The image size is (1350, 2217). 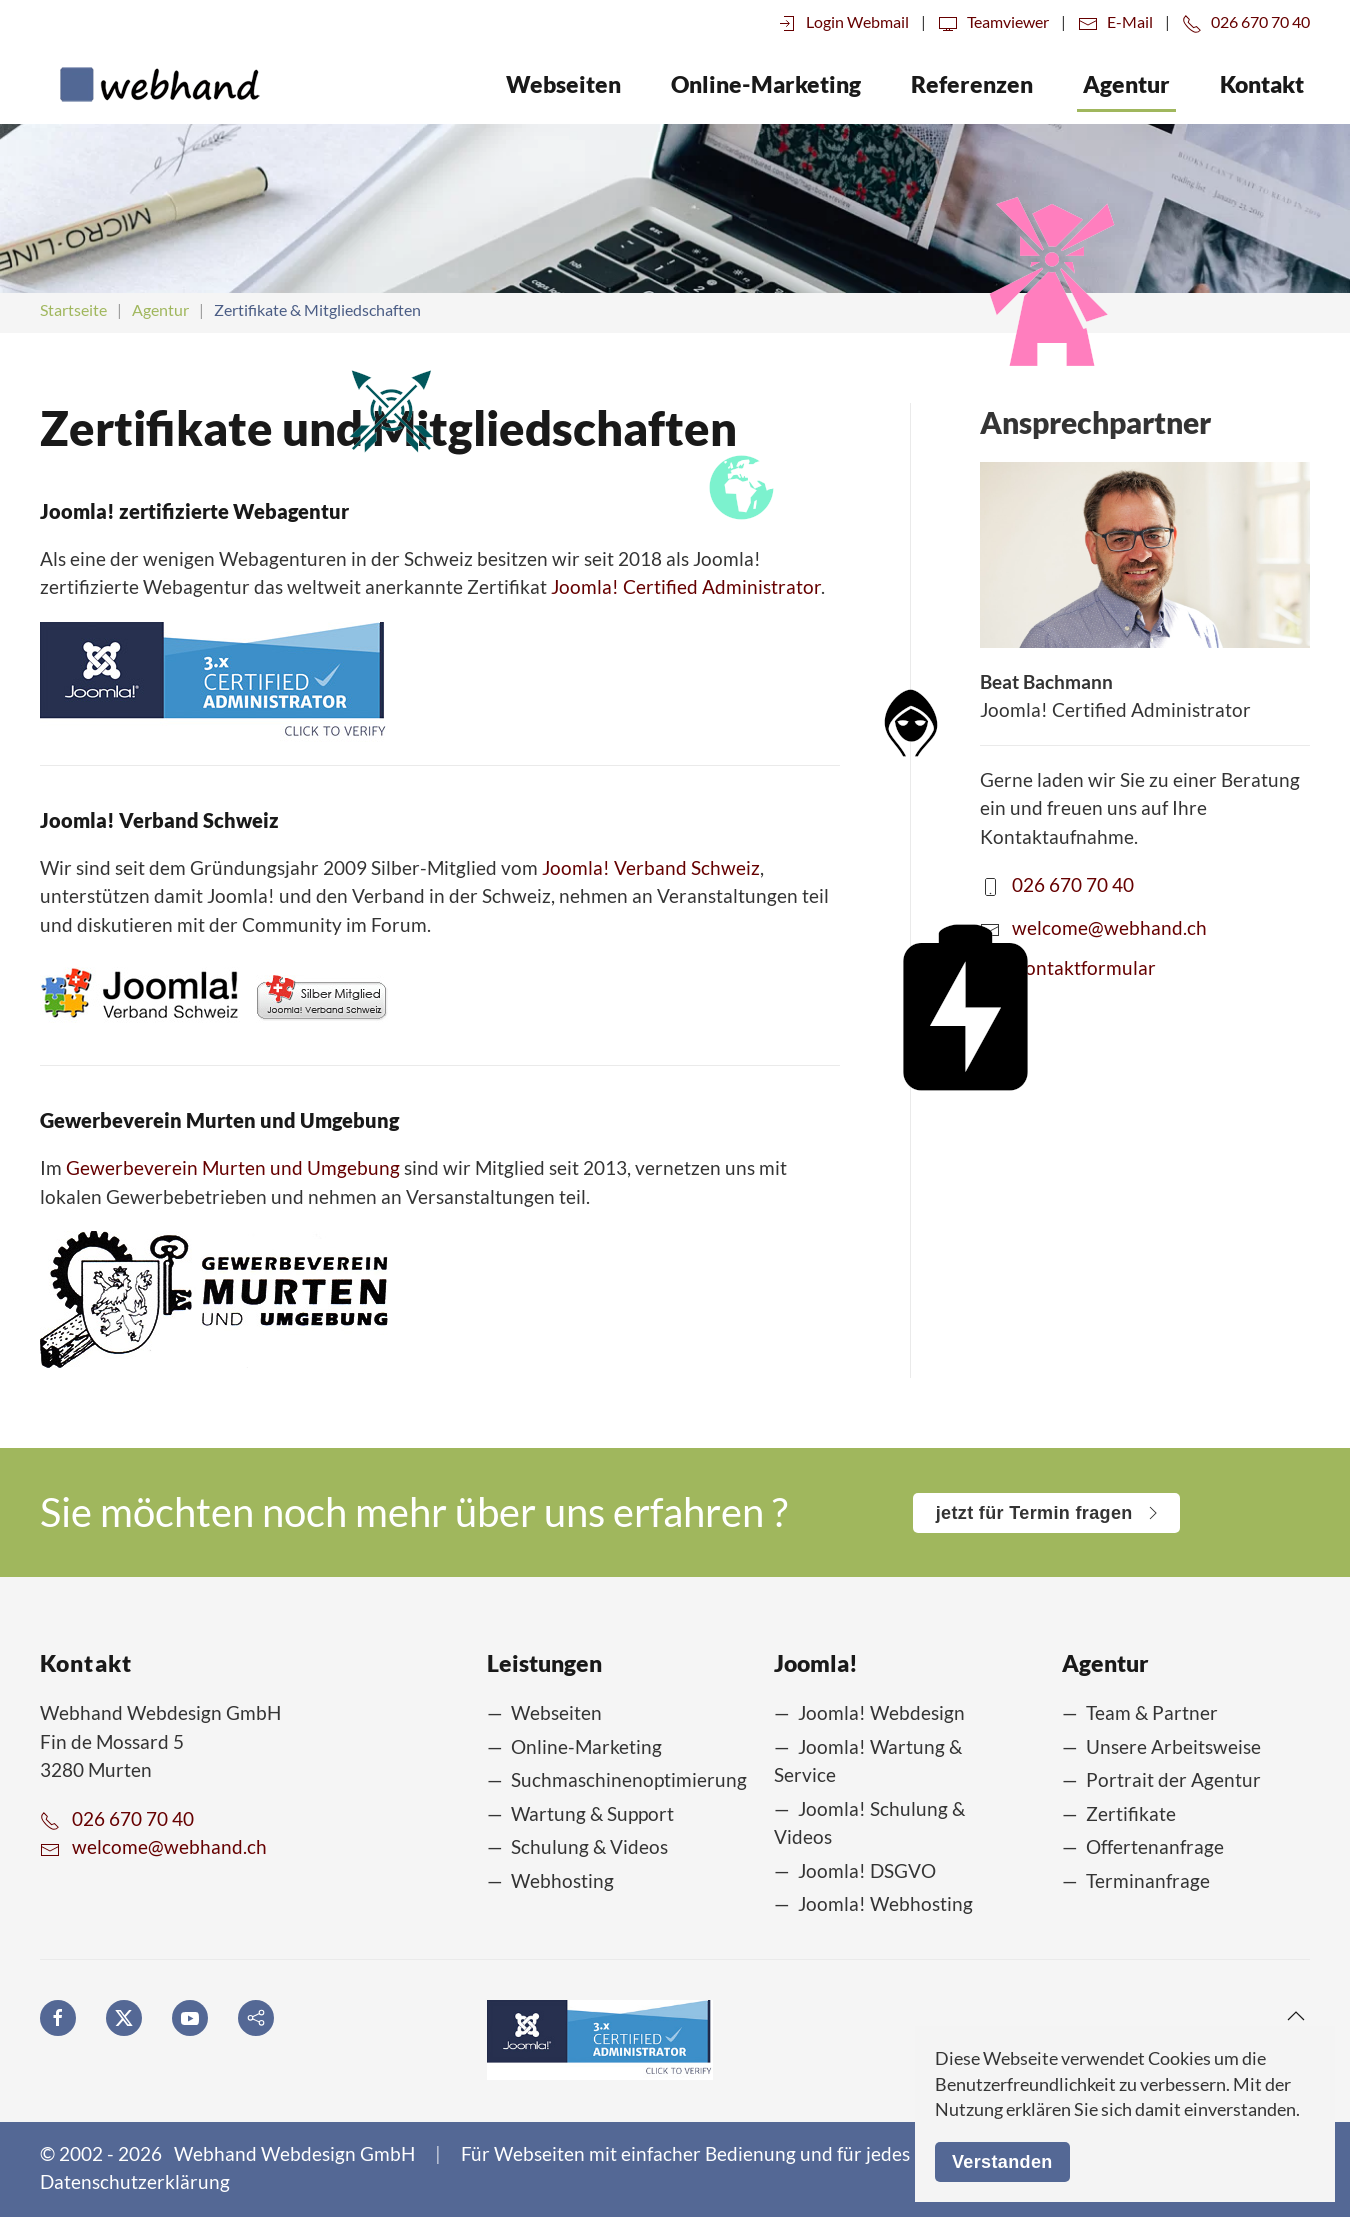 What do you see at coordinates (1052, 282) in the screenshot?
I see `indicates wind energy or renewable power source` at bounding box center [1052, 282].